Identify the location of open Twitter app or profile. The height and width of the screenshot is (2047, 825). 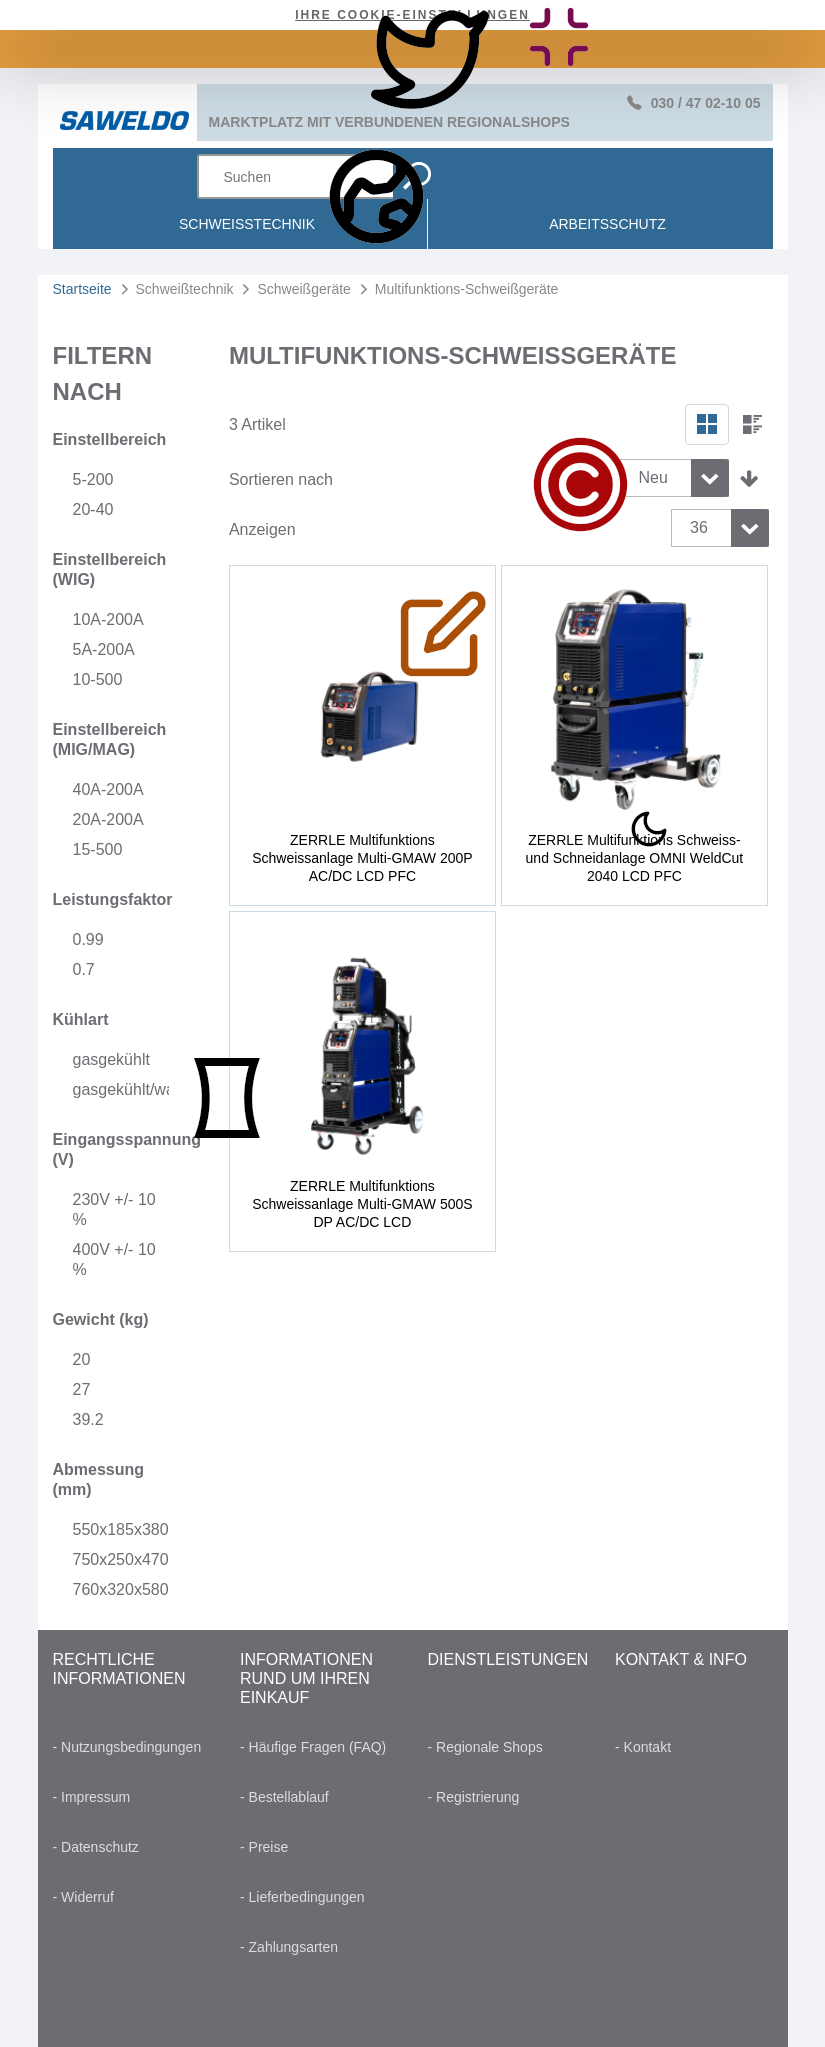
(430, 60).